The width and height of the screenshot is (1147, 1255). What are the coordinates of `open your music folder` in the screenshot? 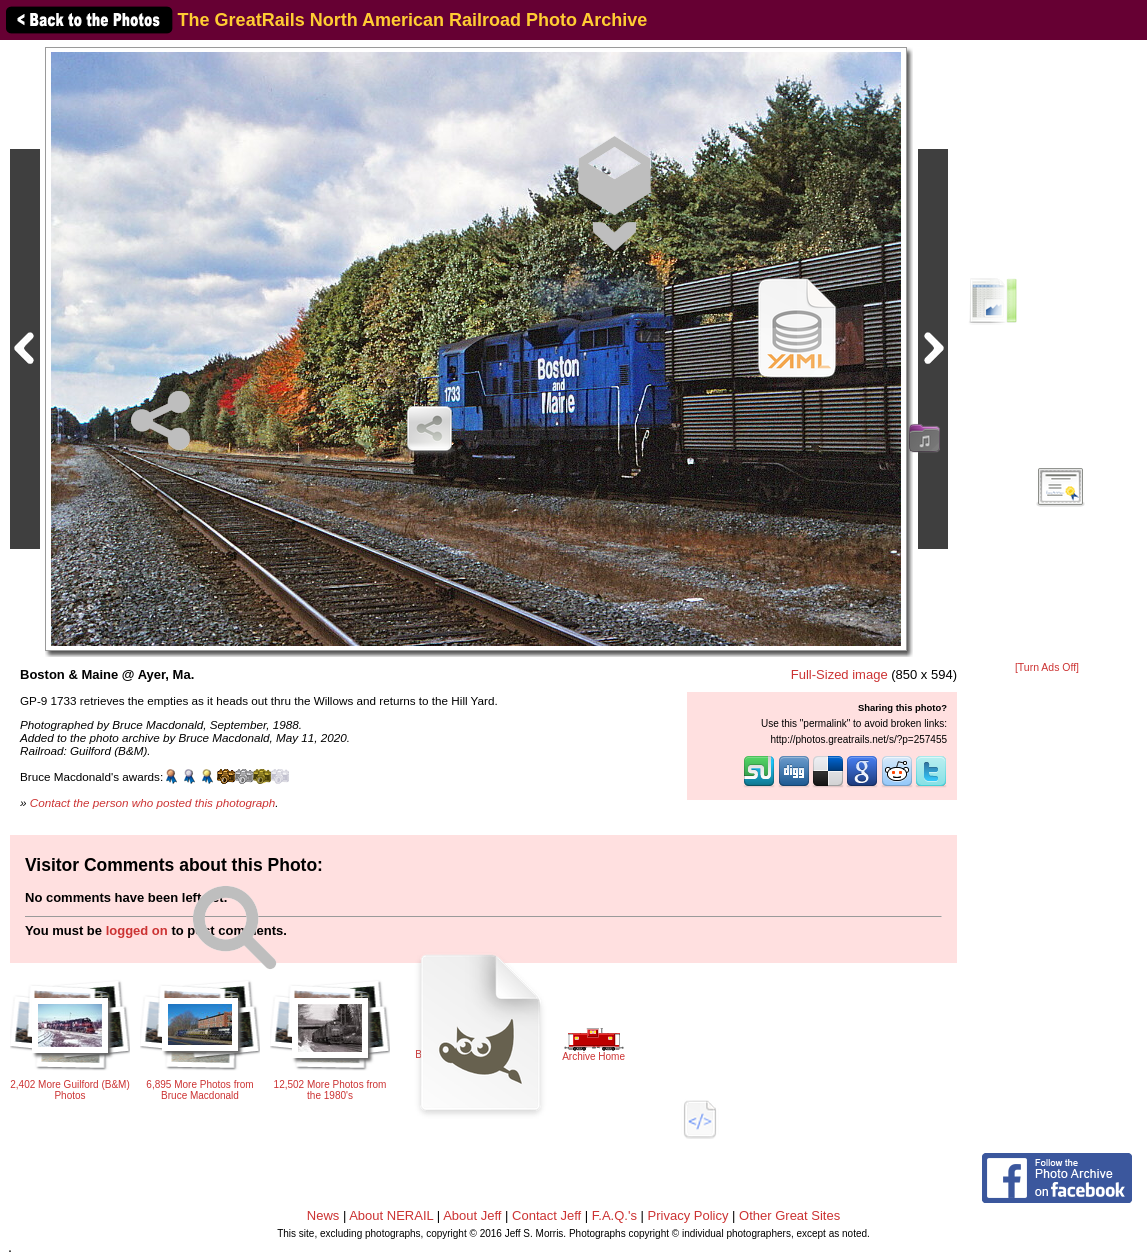 It's located at (924, 437).